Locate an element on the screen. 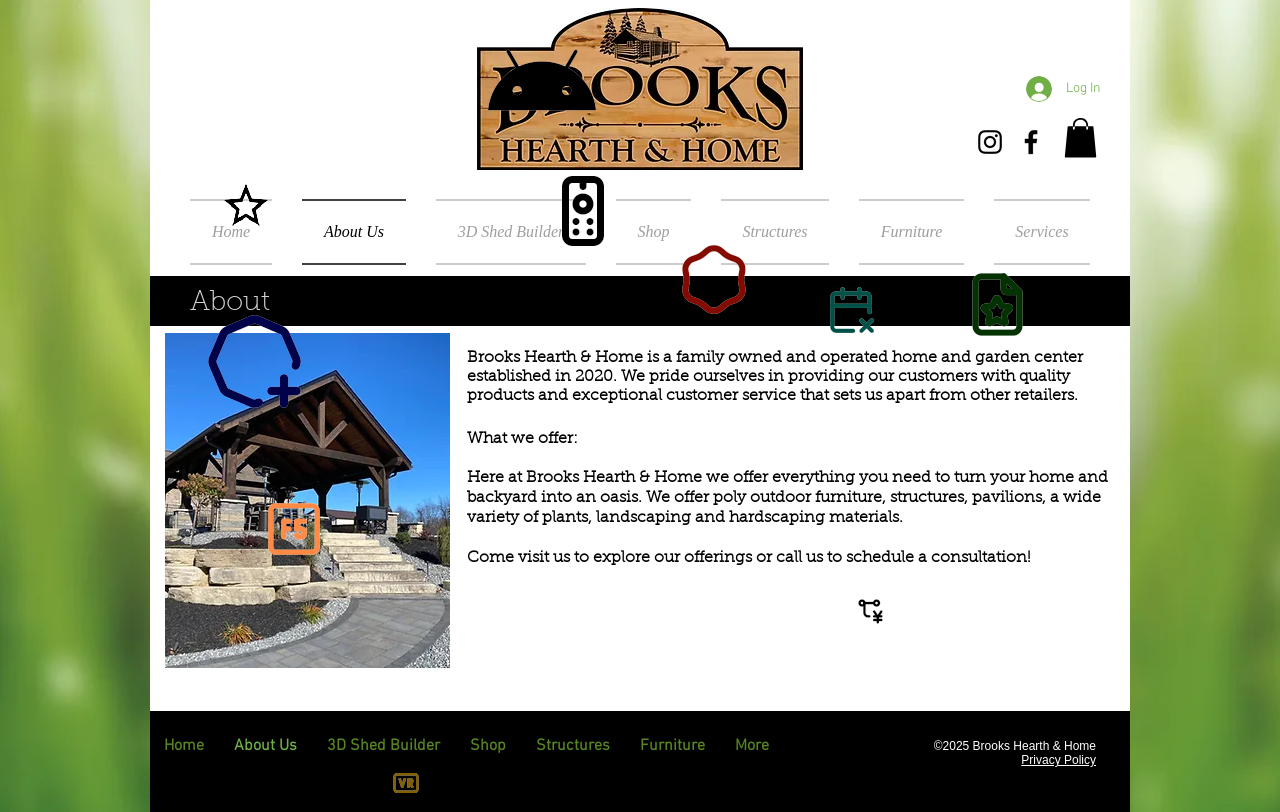  android operating system logo is located at coordinates (542, 80).